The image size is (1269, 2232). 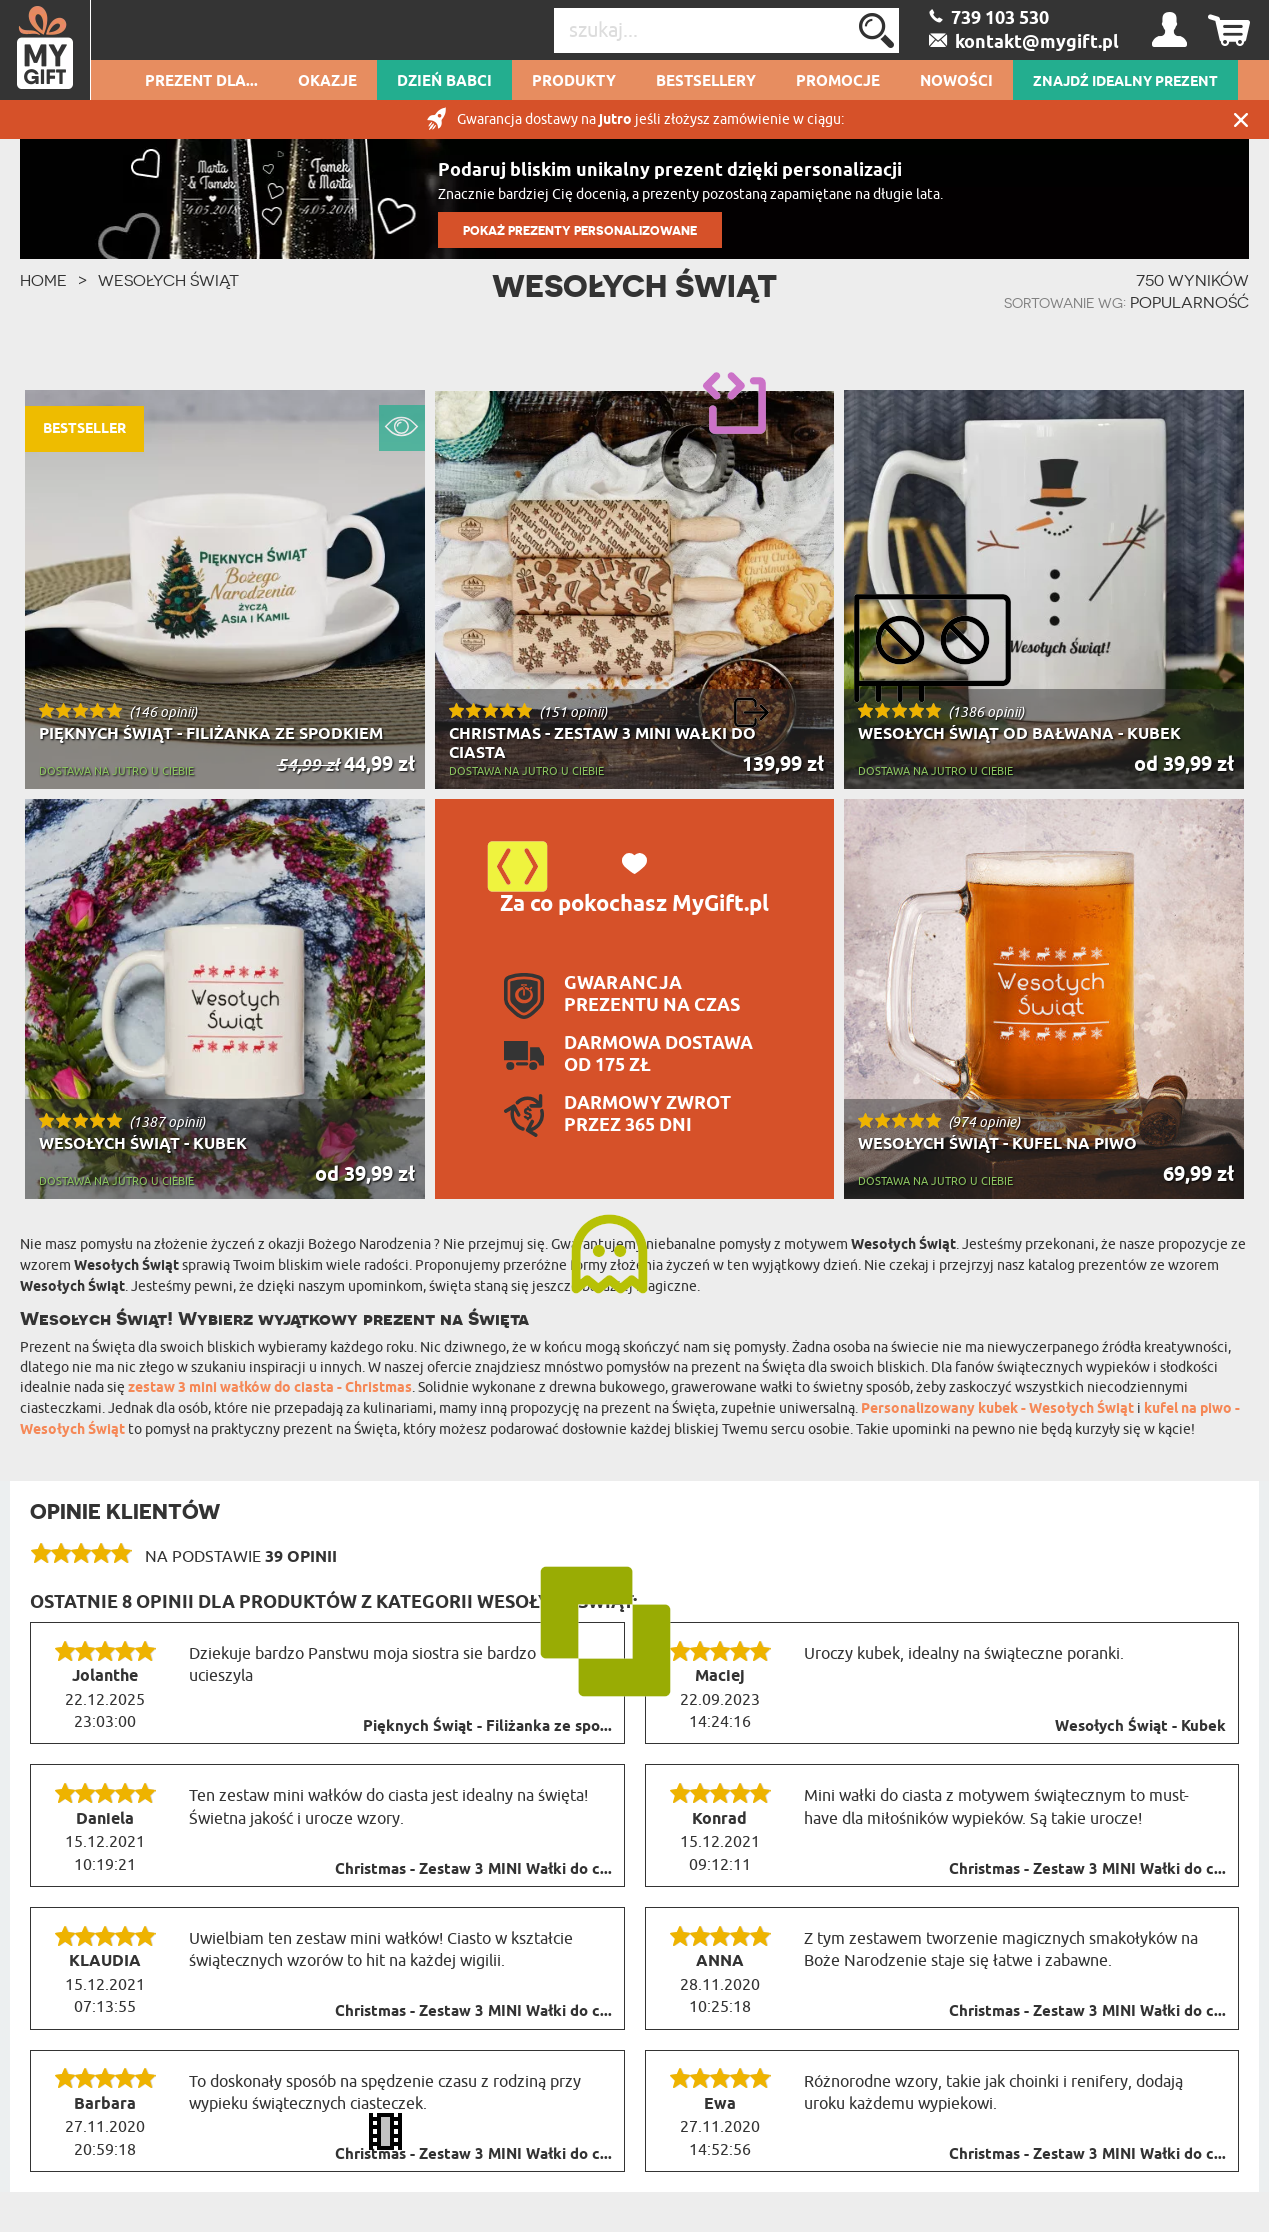 I want to click on view graphics card or GPU information, so click(x=932, y=645).